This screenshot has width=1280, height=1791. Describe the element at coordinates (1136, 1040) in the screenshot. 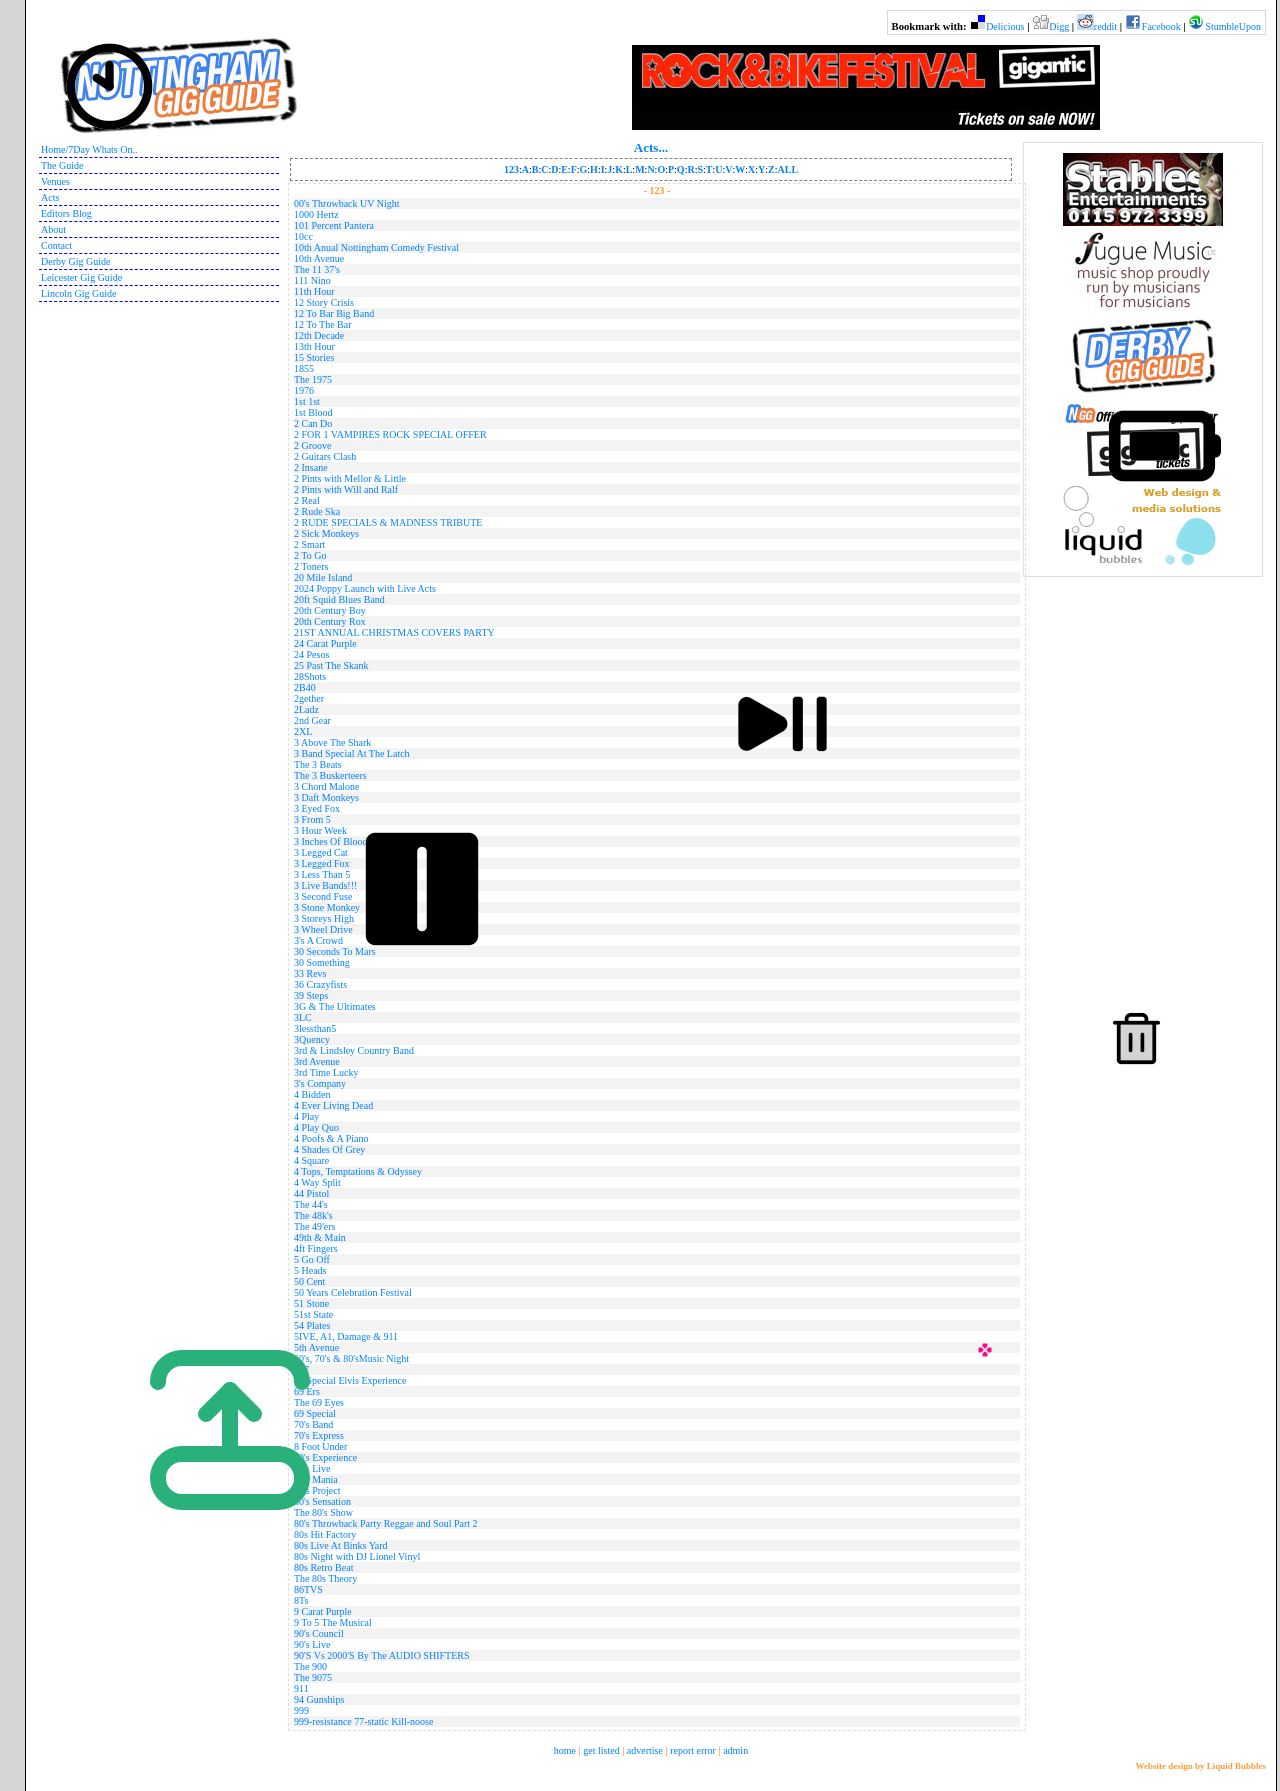

I see `delete selected item` at that location.